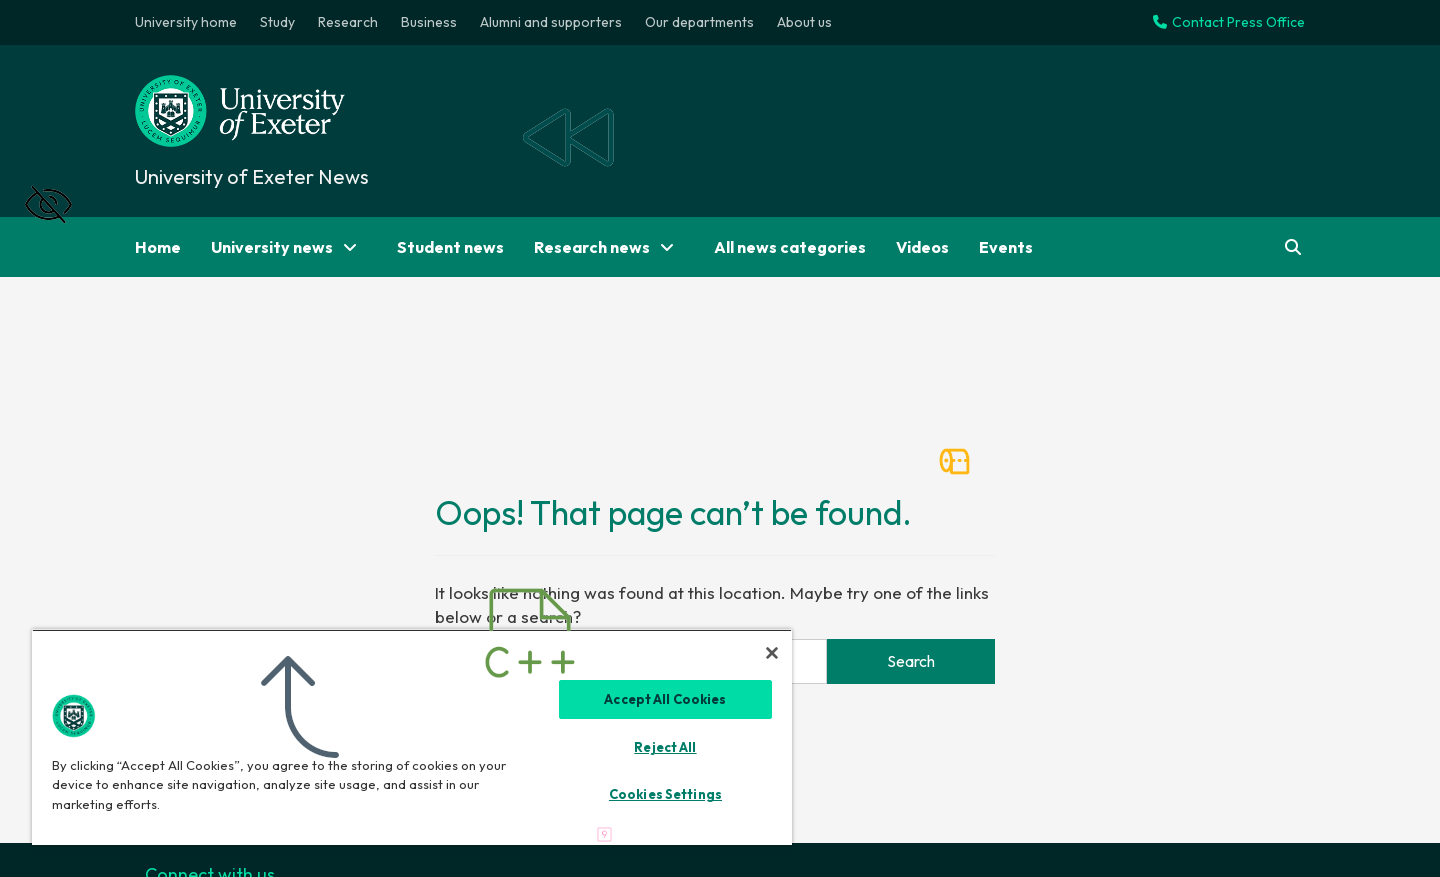  I want to click on go back and up in navigation, so click(300, 707).